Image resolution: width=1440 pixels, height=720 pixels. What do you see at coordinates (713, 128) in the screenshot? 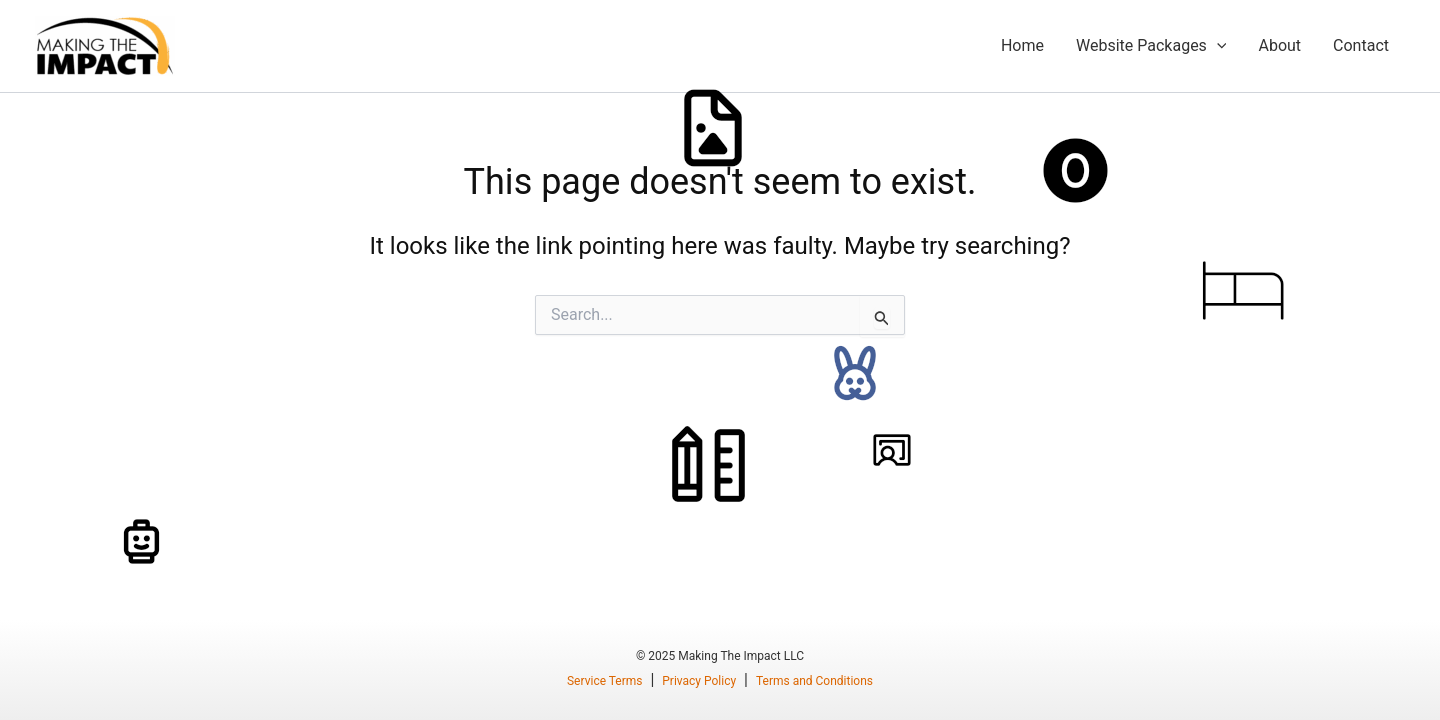
I see `view image file` at bounding box center [713, 128].